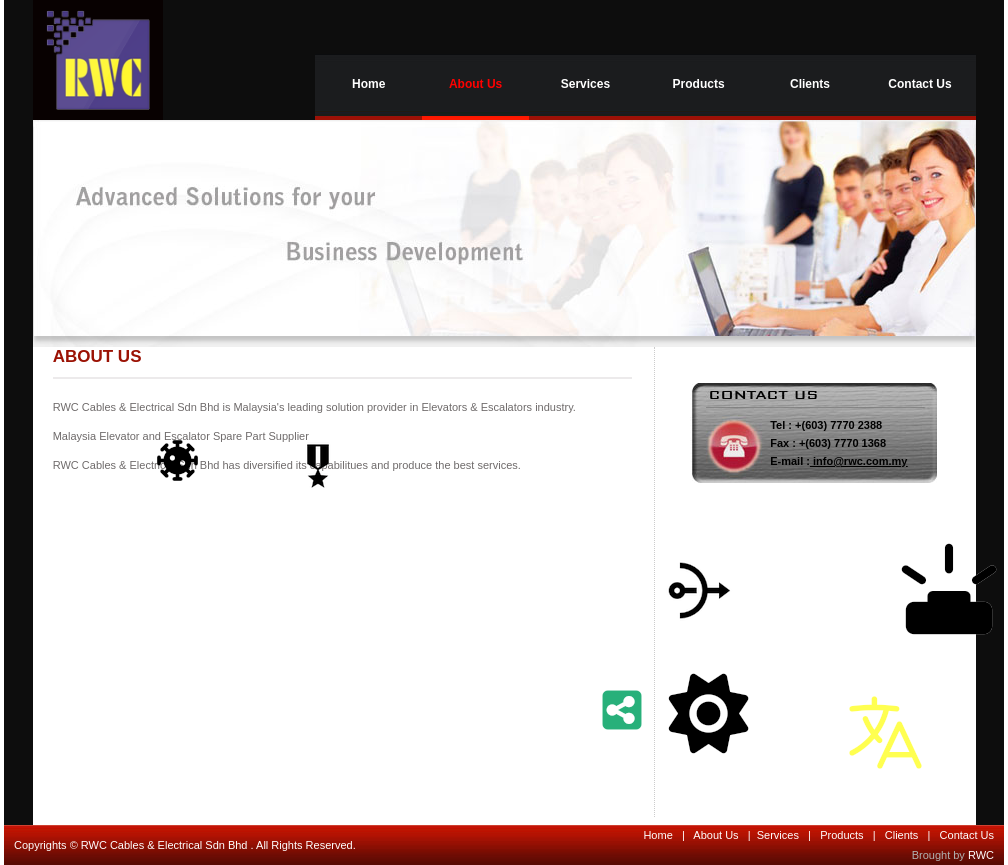 This screenshot has width=1008, height=865. Describe the element at coordinates (949, 591) in the screenshot. I see `indicates active land mine or explosive hazard` at that location.